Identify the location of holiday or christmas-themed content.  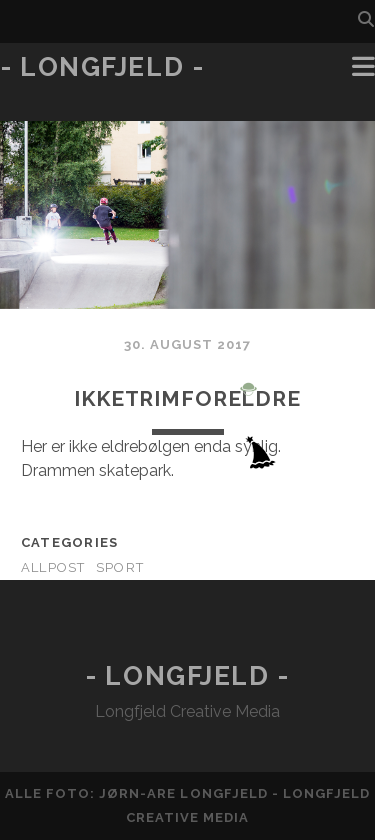
(260, 452).